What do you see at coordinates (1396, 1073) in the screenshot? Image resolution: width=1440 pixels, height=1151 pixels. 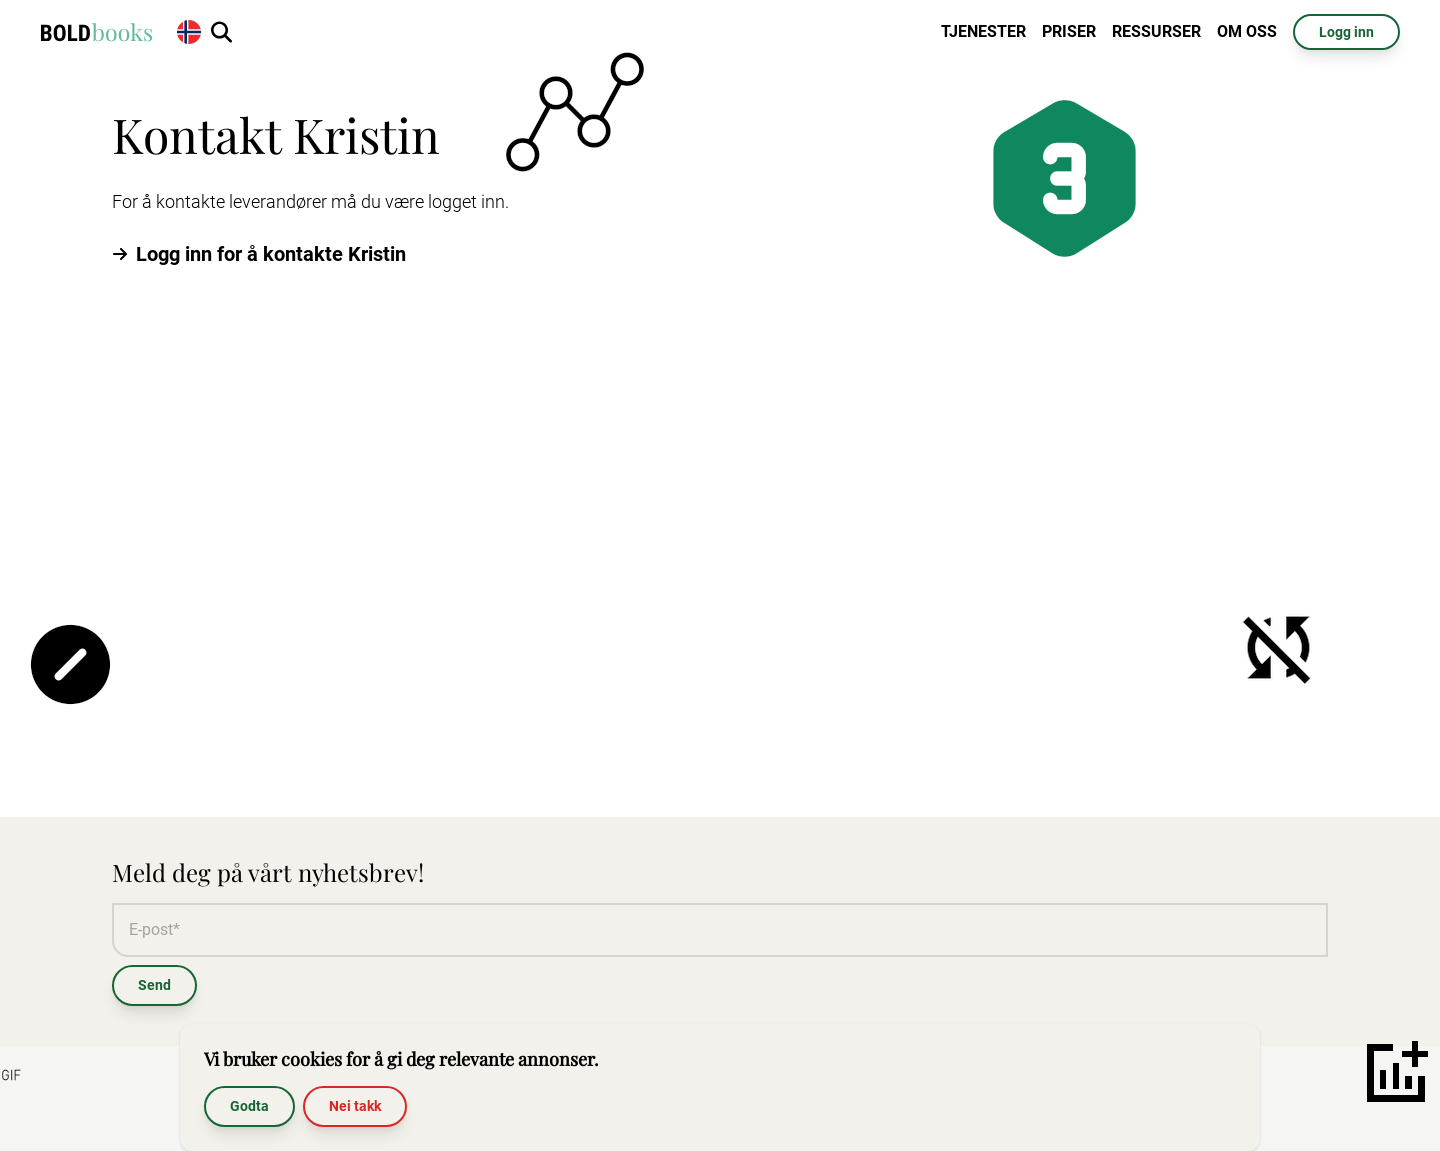 I see `add a new chart or graph` at bounding box center [1396, 1073].